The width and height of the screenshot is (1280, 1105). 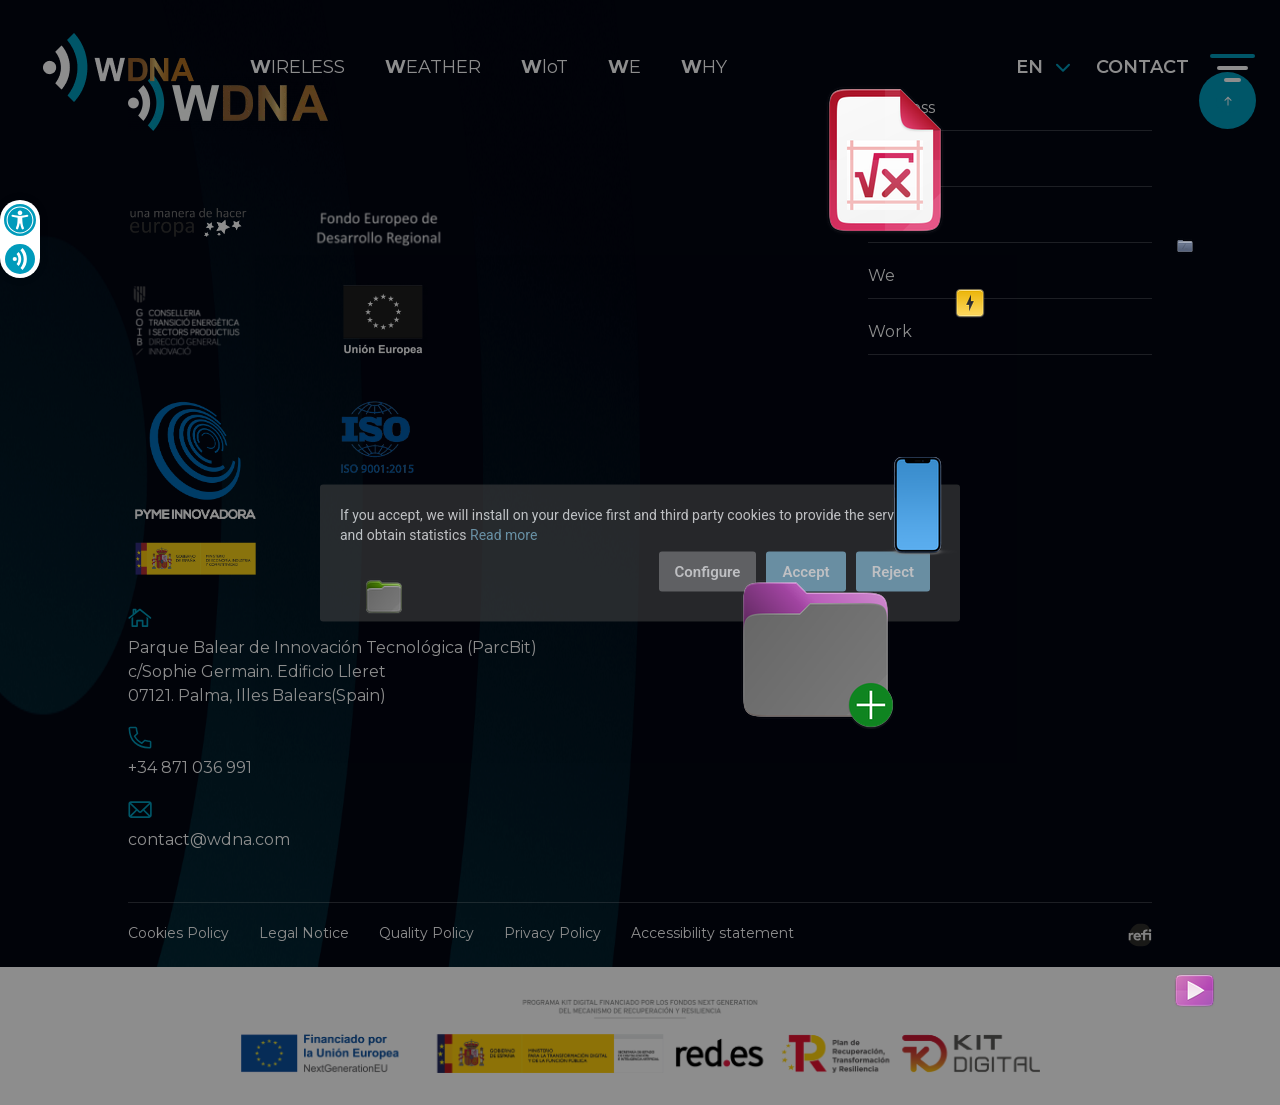 What do you see at coordinates (917, 506) in the screenshot?
I see `iPhone 12 mini device icon` at bounding box center [917, 506].